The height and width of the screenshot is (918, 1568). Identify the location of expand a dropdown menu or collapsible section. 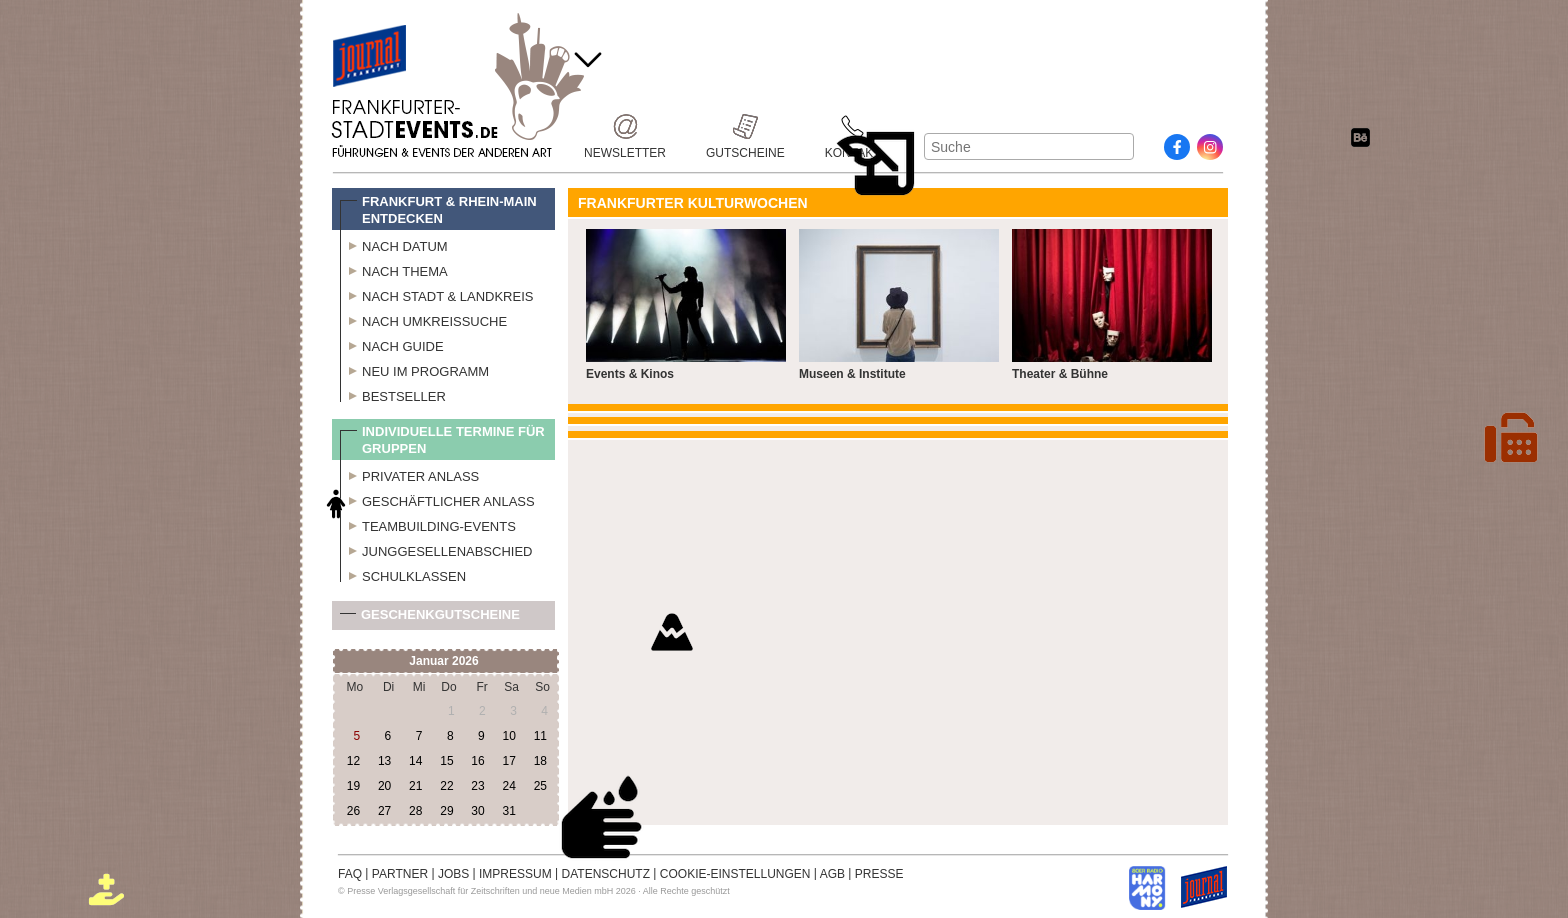
(588, 60).